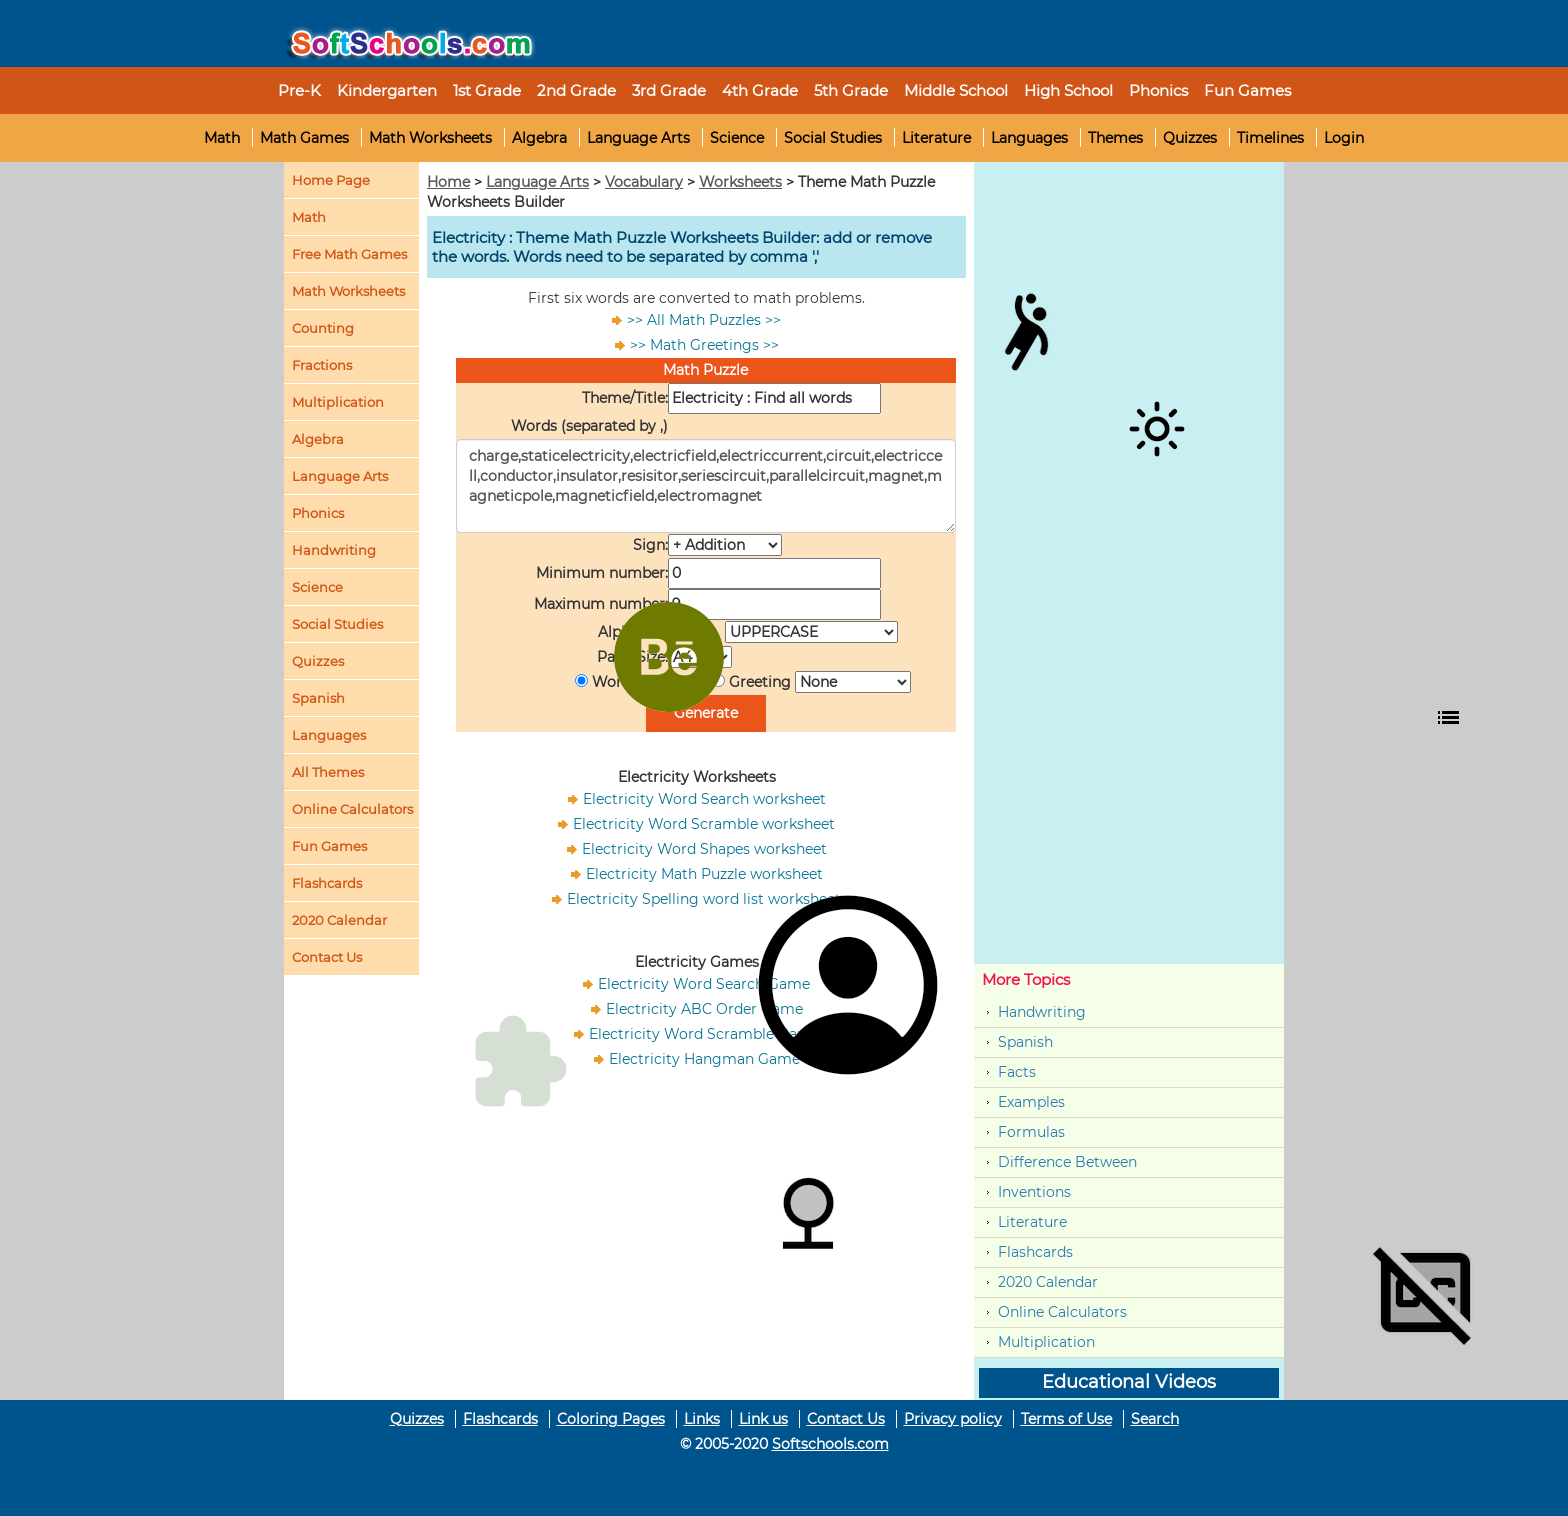 The height and width of the screenshot is (1516, 1568). What do you see at coordinates (1026, 331) in the screenshot?
I see `access handball sports content` at bounding box center [1026, 331].